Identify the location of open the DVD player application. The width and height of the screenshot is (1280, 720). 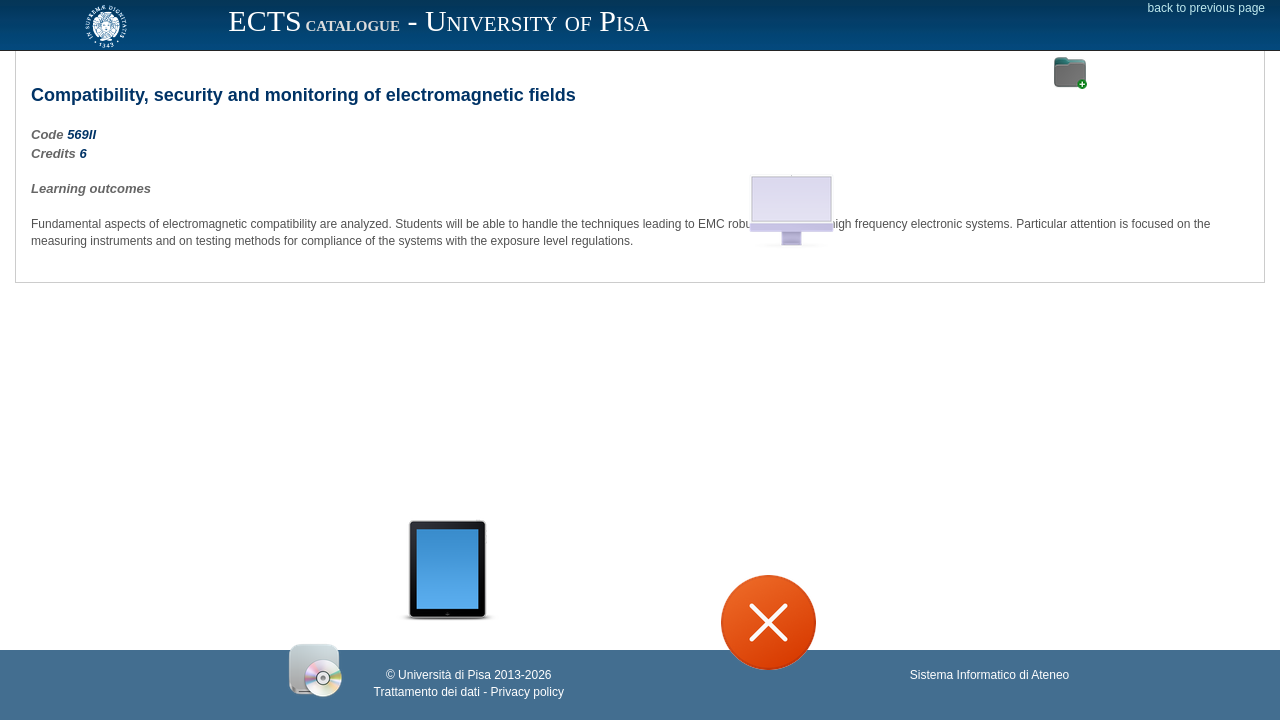
(314, 669).